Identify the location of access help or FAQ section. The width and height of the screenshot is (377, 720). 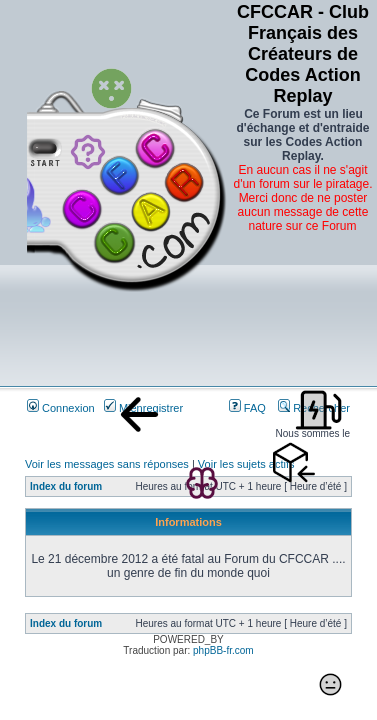
(88, 152).